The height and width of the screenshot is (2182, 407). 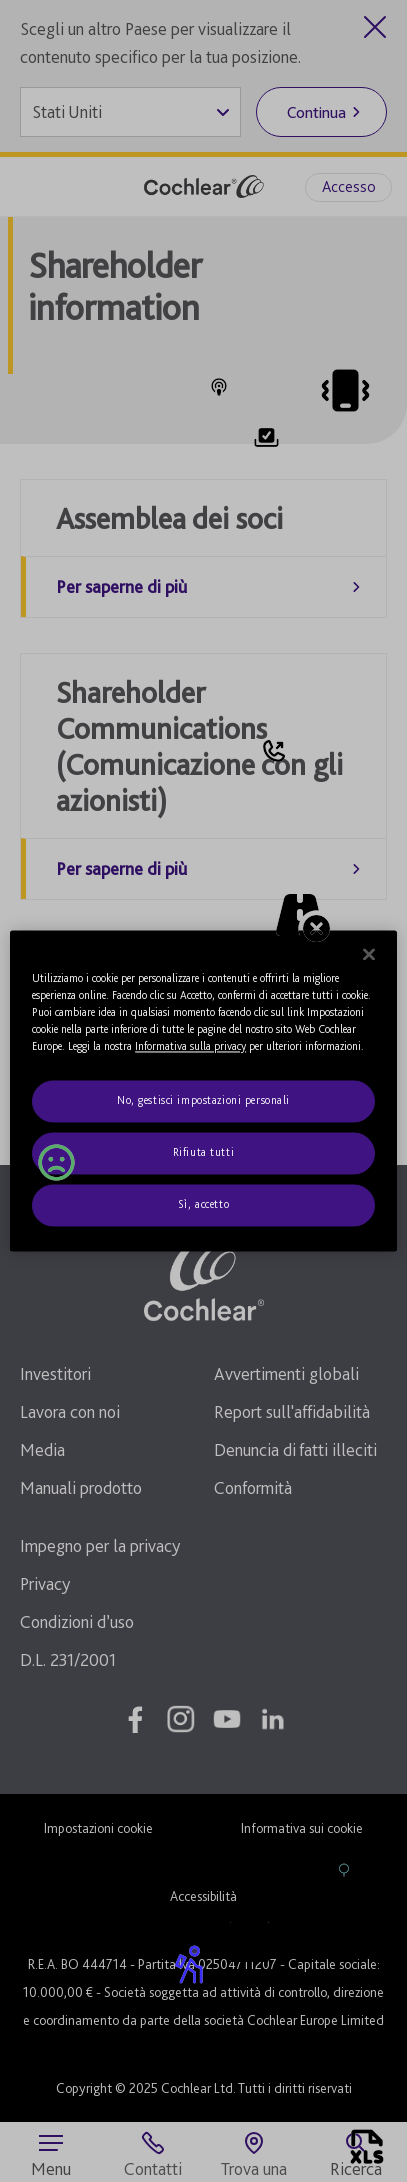 What do you see at coordinates (344, 1870) in the screenshot?
I see `select neuter or non-binary gender option` at bounding box center [344, 1870].